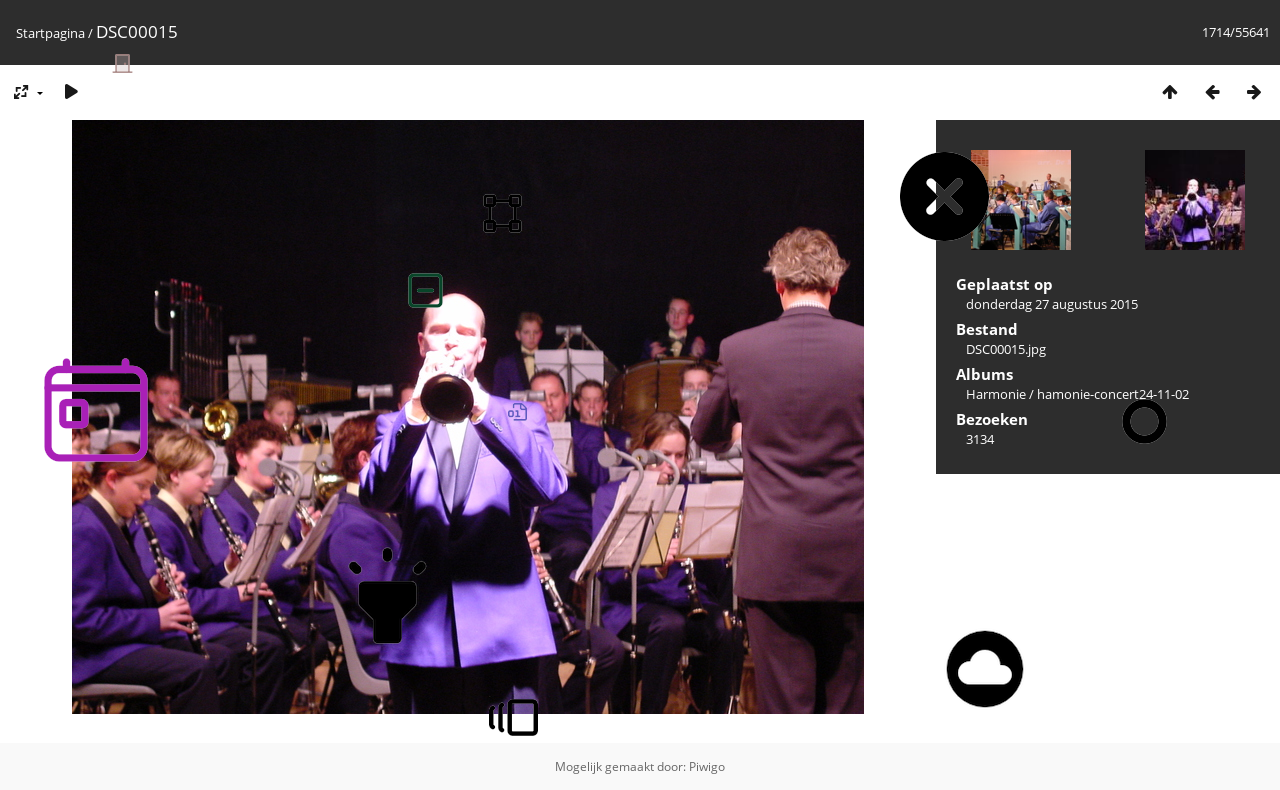 The image size is (1280, 790). Describe the element at coordinates (1144, 421) in the screenshot. I see `indicates an unread notification or new item` at that location.